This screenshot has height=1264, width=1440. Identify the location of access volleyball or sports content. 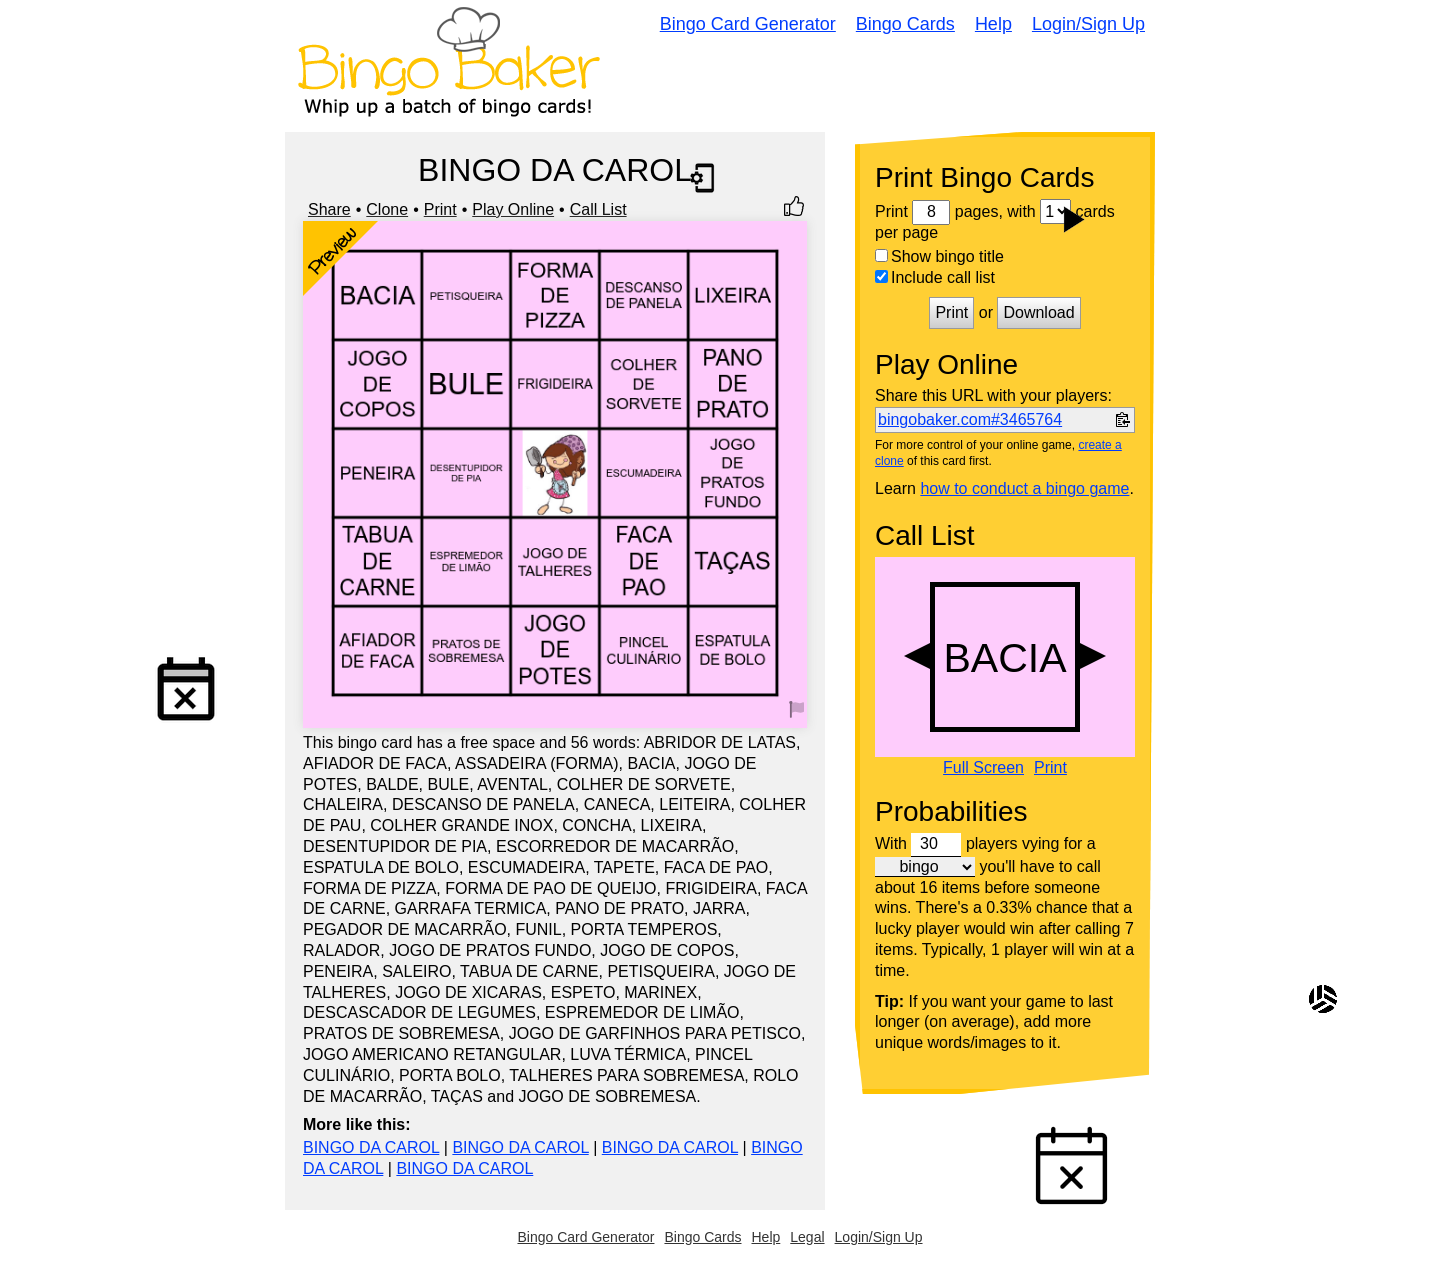
(1323, 999).